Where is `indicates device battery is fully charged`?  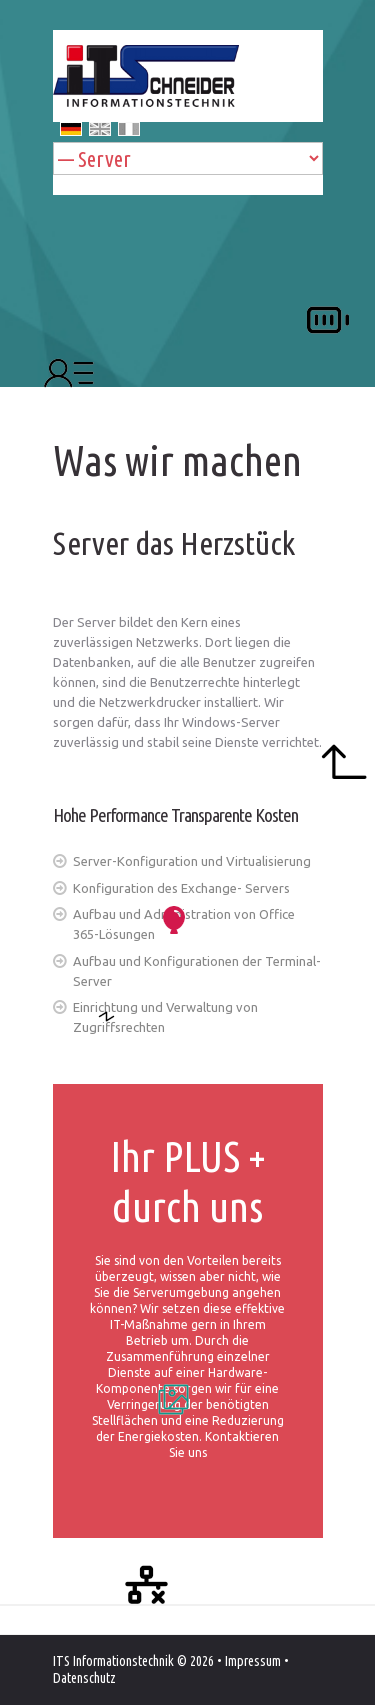
indicates device battery is fully charged is located at coordinates (328, 320).